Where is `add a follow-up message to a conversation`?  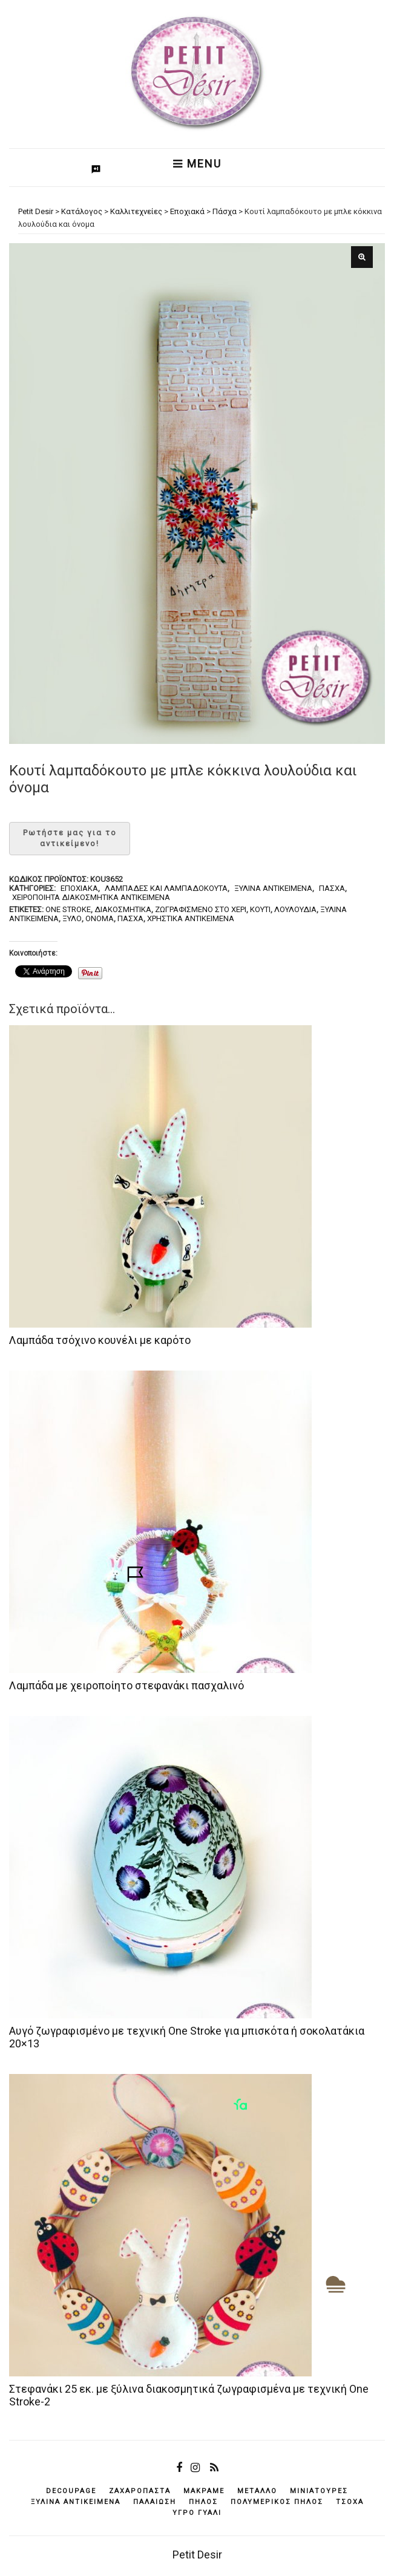
add a follow-up message to a conversation is located at coordinates (96, 169).